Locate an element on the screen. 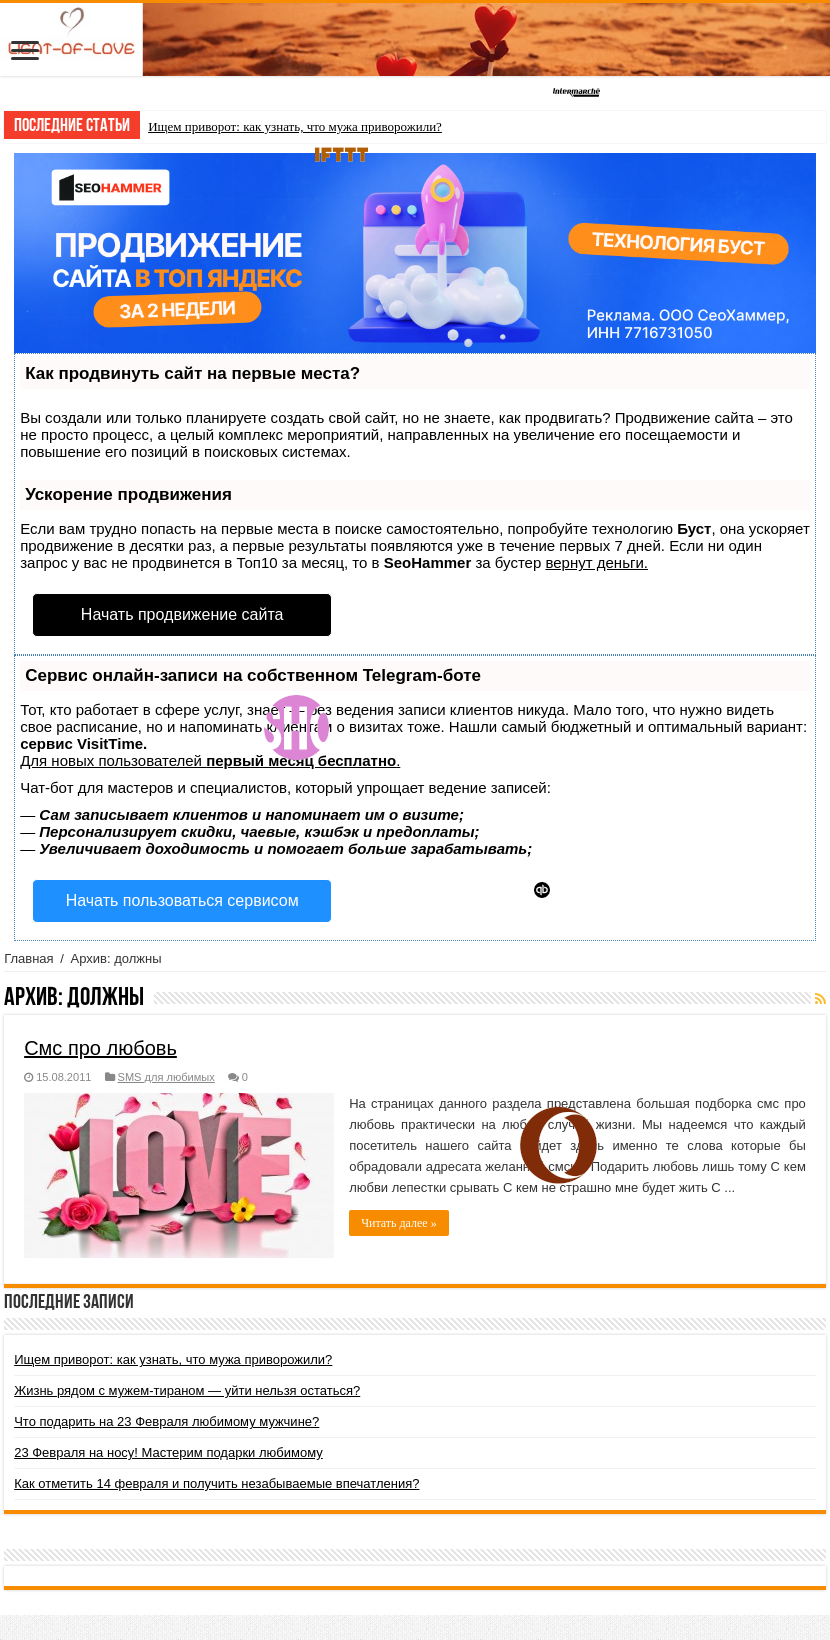  open QuickBooks accounting software is located at coordinates (542, 890).